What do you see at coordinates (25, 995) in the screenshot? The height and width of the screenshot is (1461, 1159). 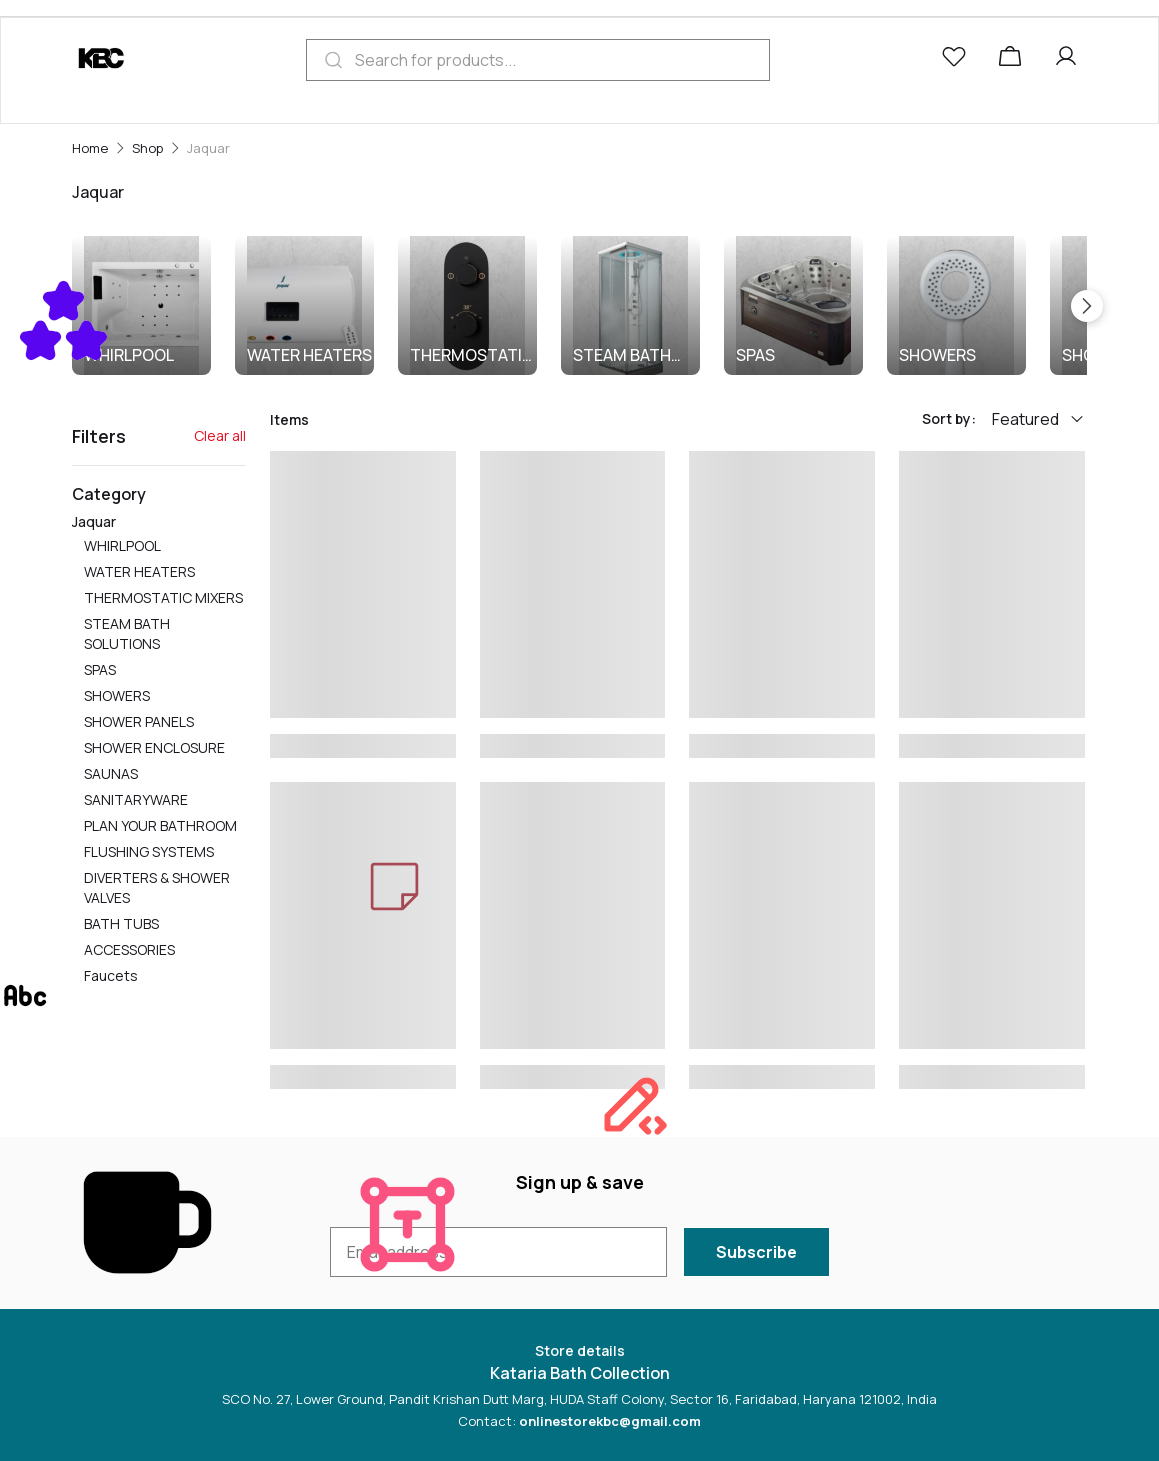 I see `access text formatting options` at bounding box center [25, 995].